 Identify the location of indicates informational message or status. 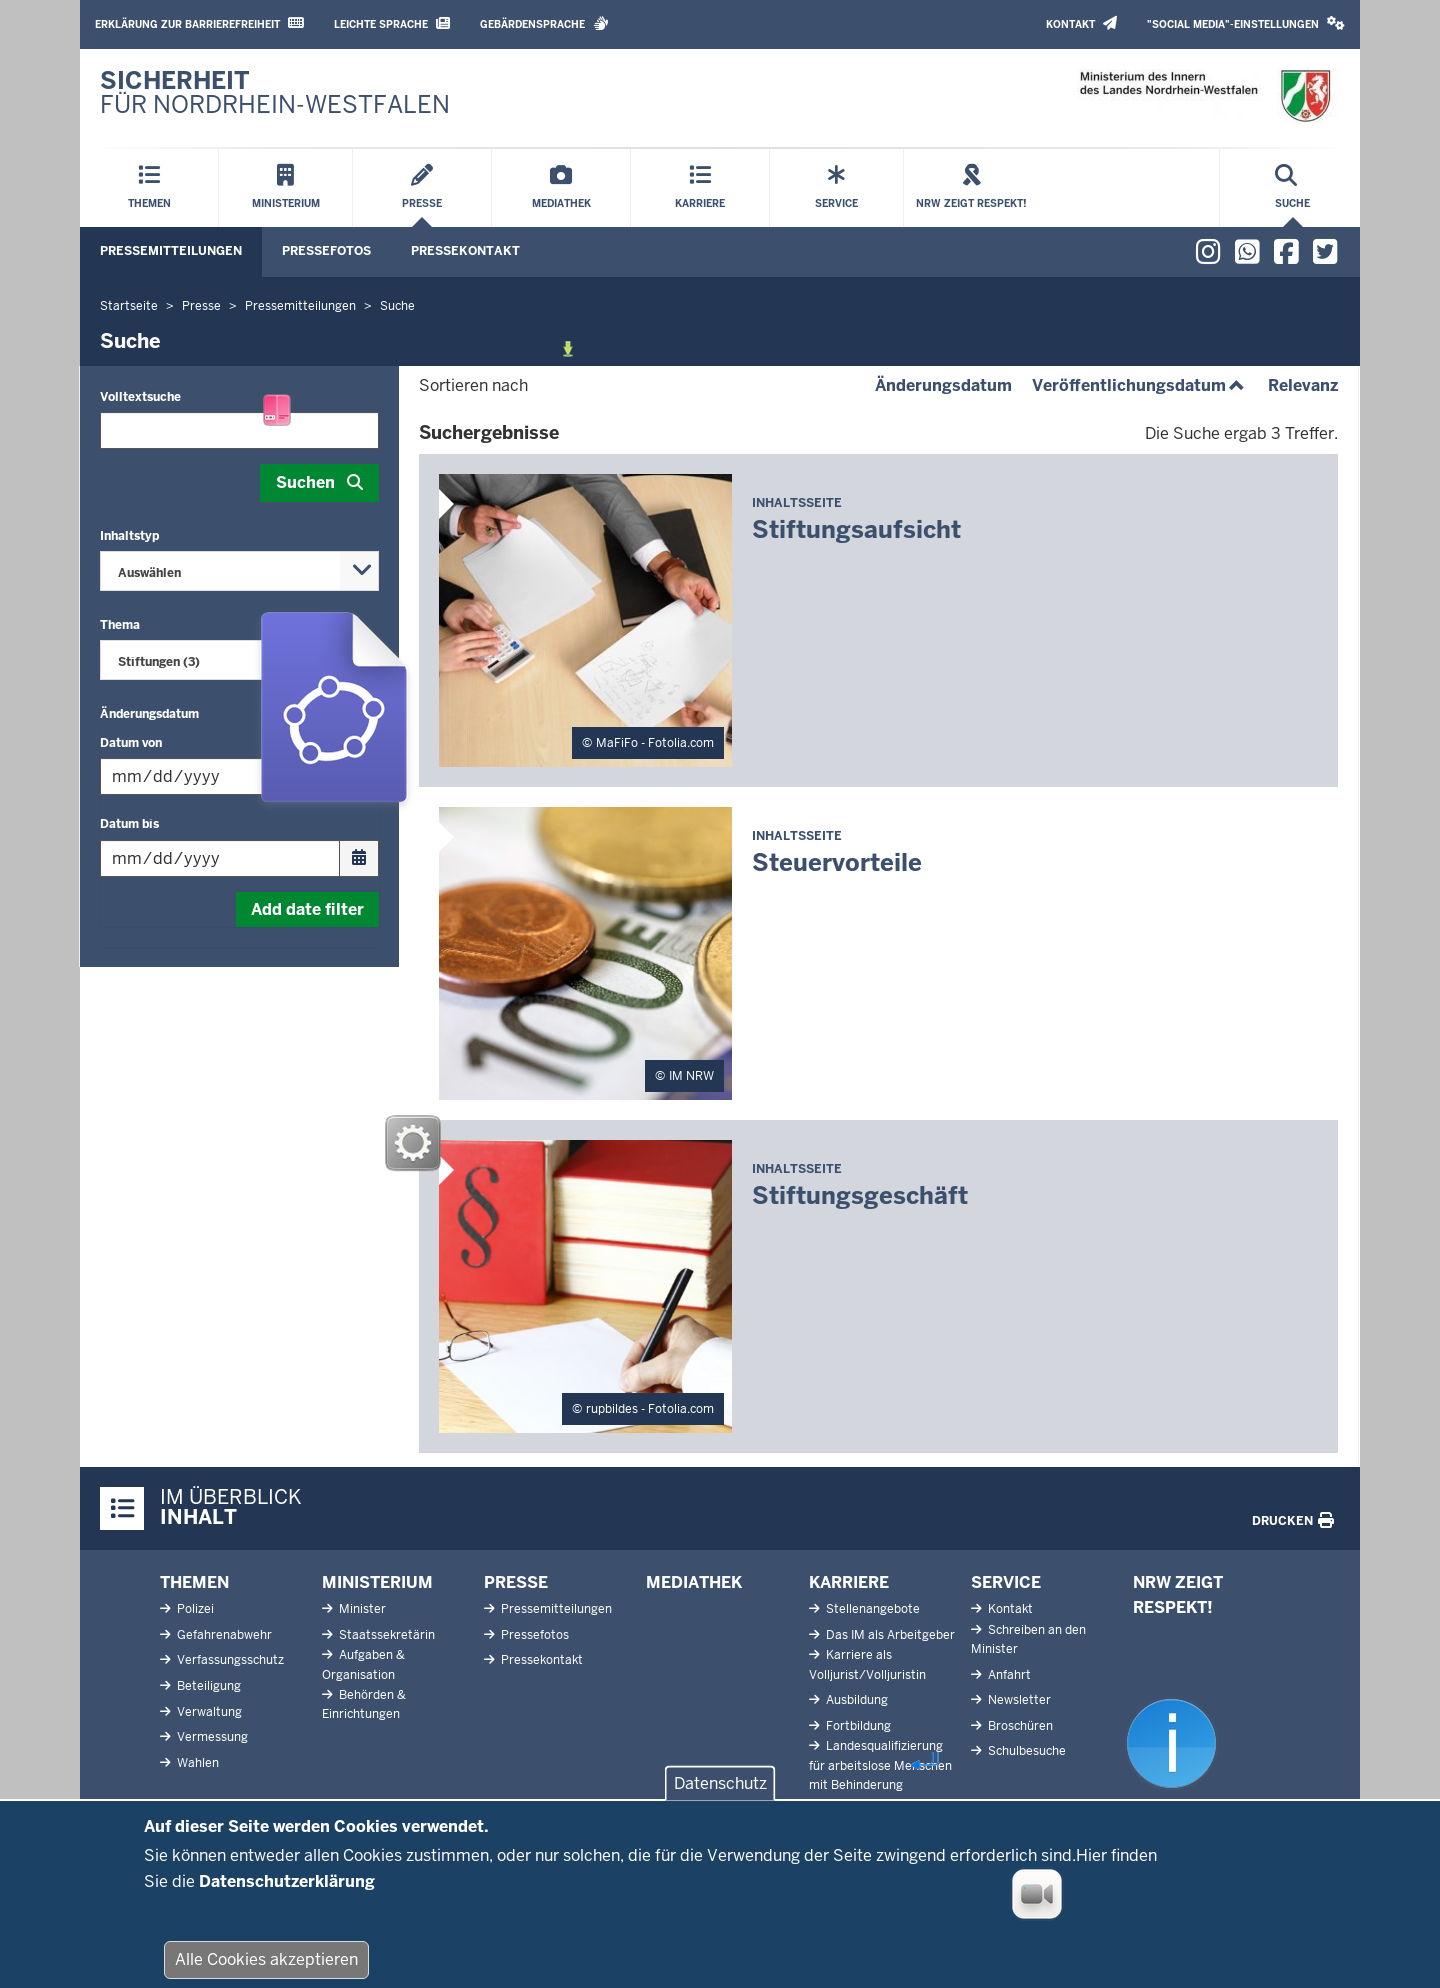
(1171, 1743).